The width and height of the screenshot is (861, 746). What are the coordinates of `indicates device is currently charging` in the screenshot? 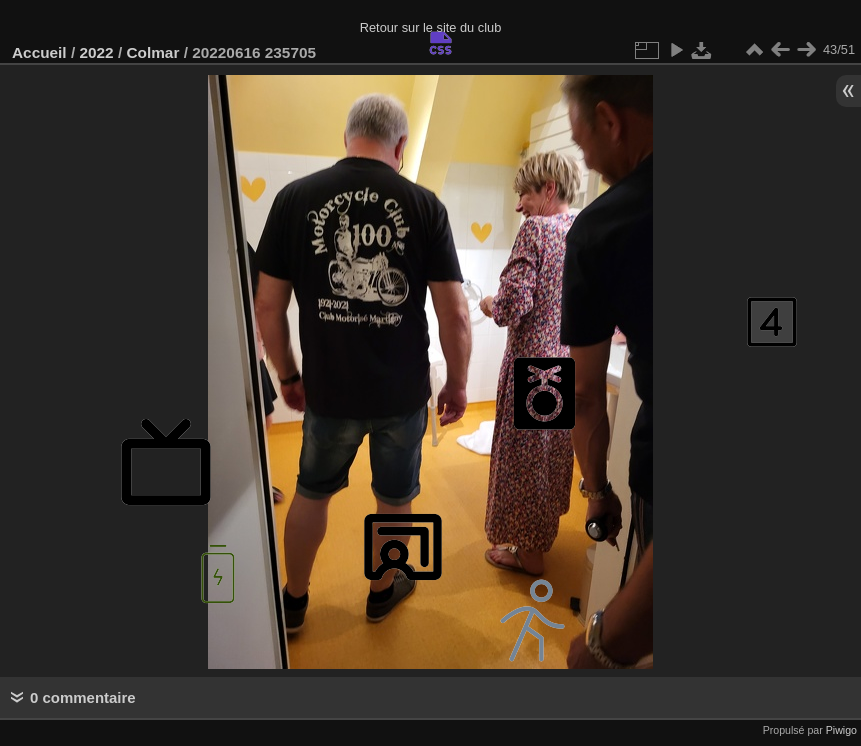 It's located at (218, 575).